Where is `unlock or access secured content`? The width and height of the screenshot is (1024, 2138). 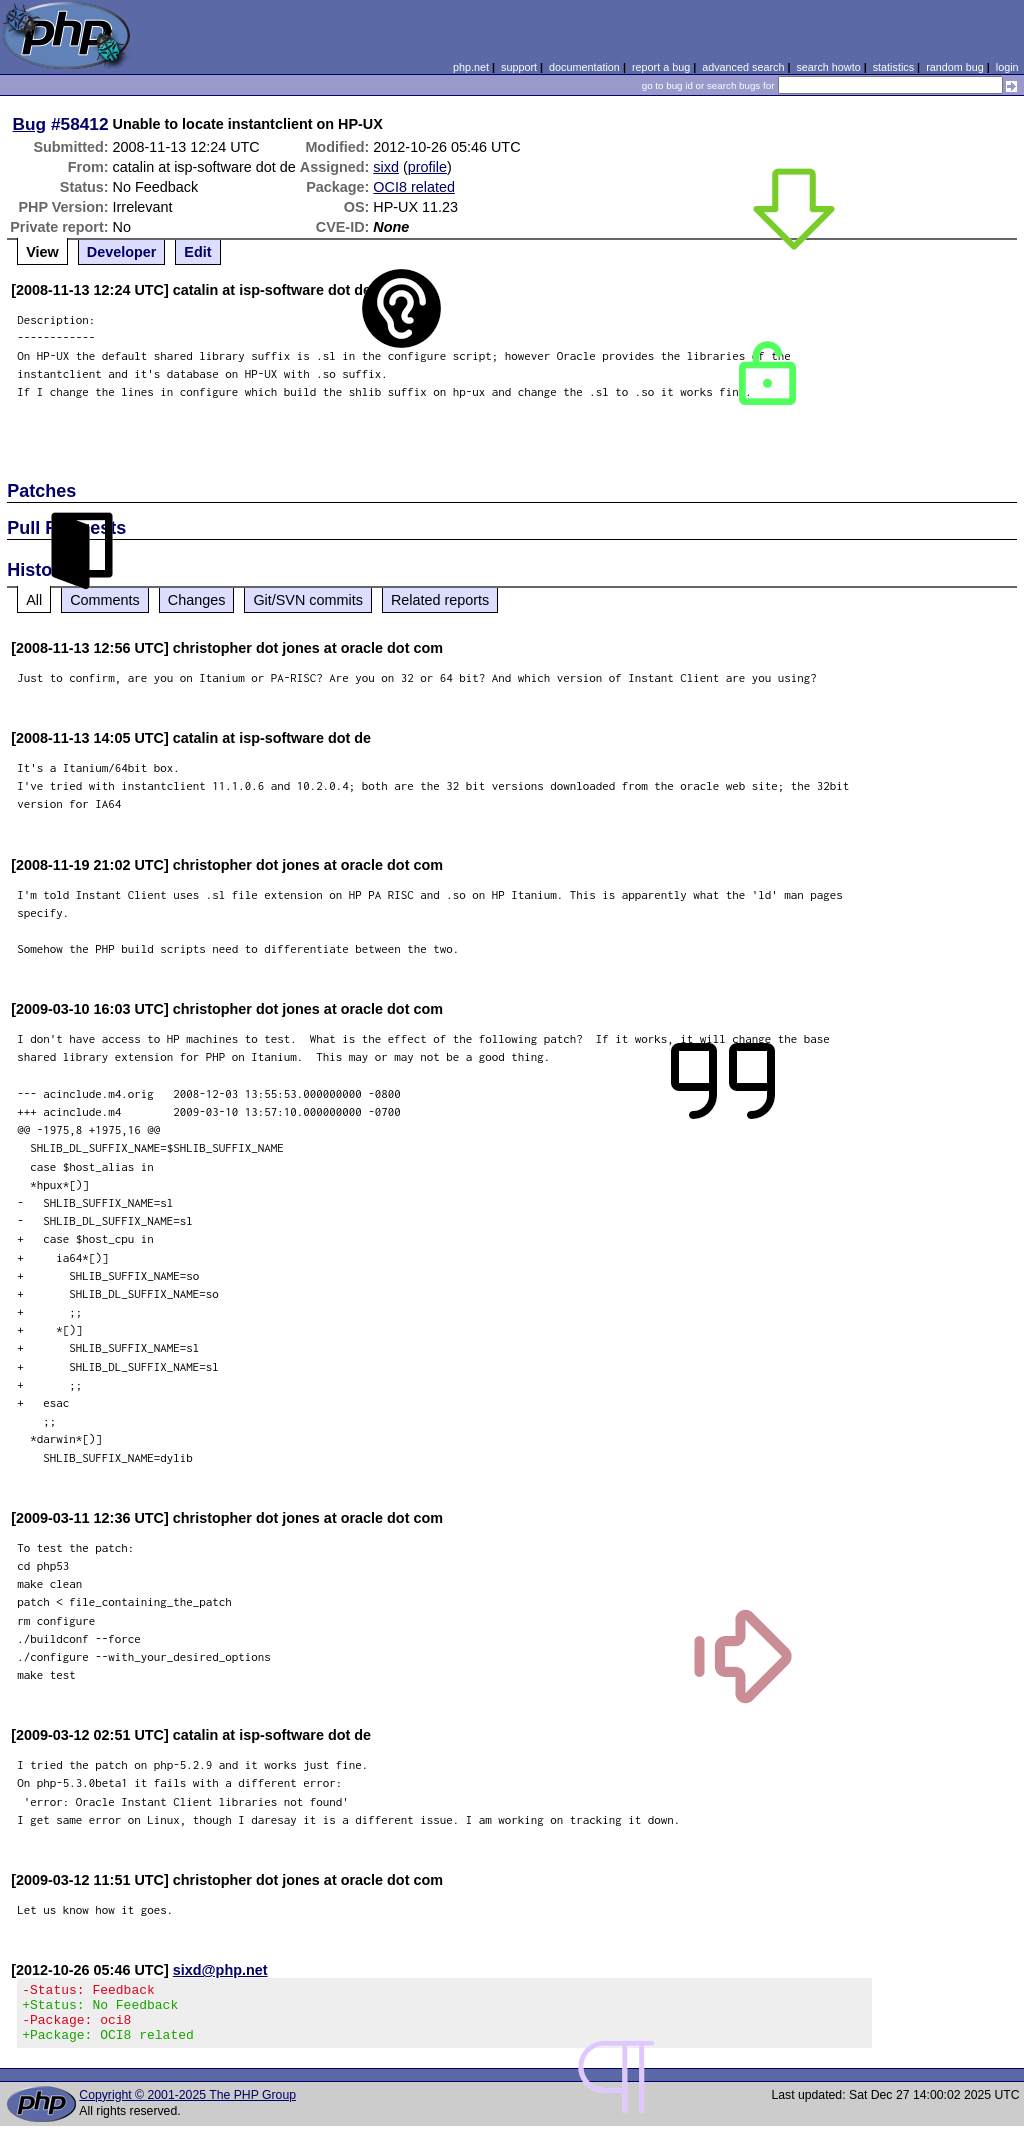 unlock or access secured content is located at coordinates (767, 376).